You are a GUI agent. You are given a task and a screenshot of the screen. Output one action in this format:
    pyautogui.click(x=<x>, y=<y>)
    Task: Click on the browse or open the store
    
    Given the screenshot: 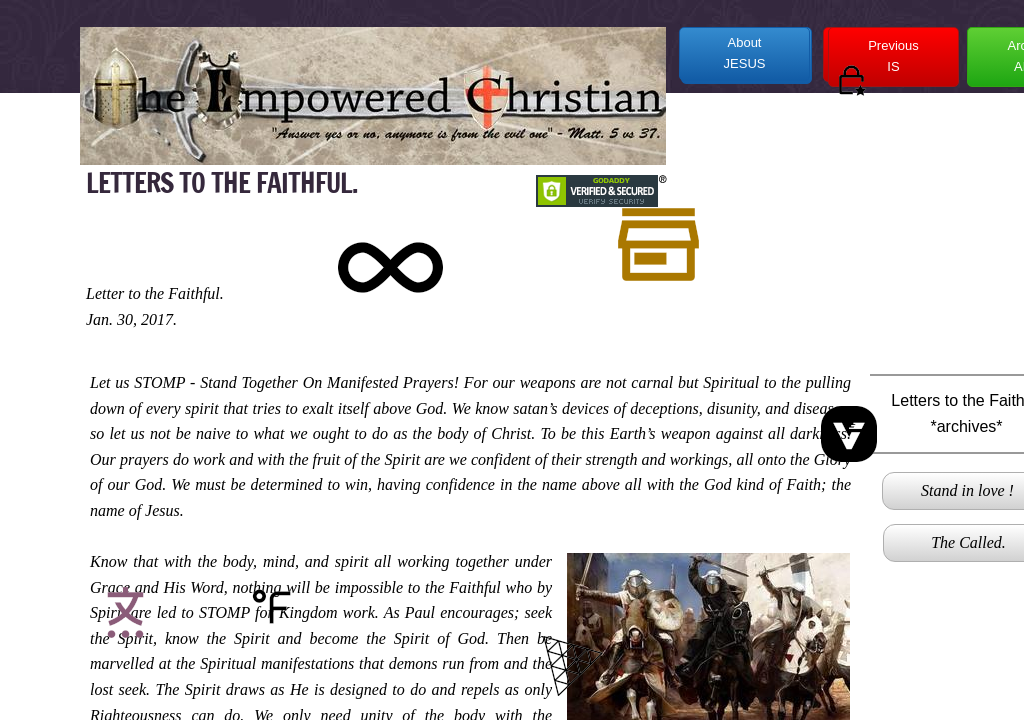 What is the action you would take?
    pyautogui.click(x=658, y=244)
    